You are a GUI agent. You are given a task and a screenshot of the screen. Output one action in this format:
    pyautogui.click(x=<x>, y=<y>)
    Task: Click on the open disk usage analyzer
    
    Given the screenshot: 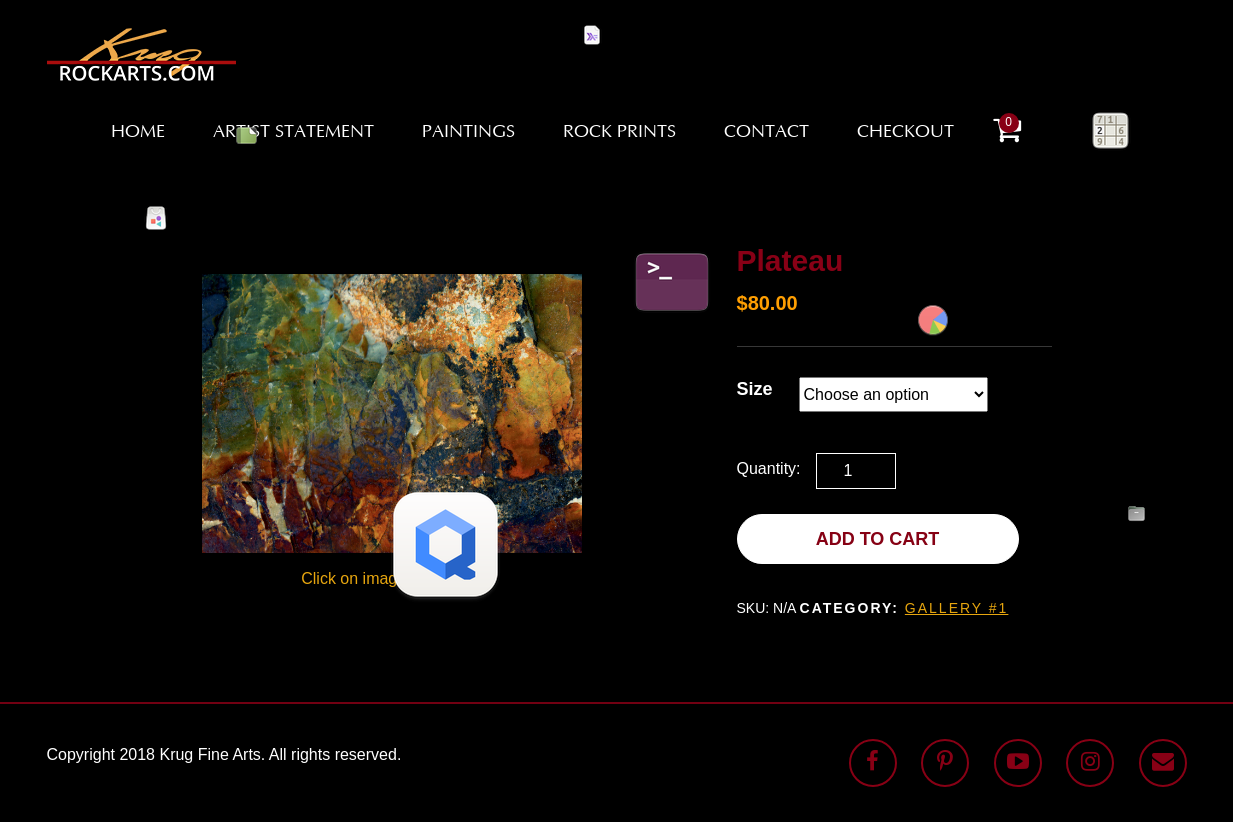 What is the action you would take?
    pyautogui.click(x=933, y=320)
    